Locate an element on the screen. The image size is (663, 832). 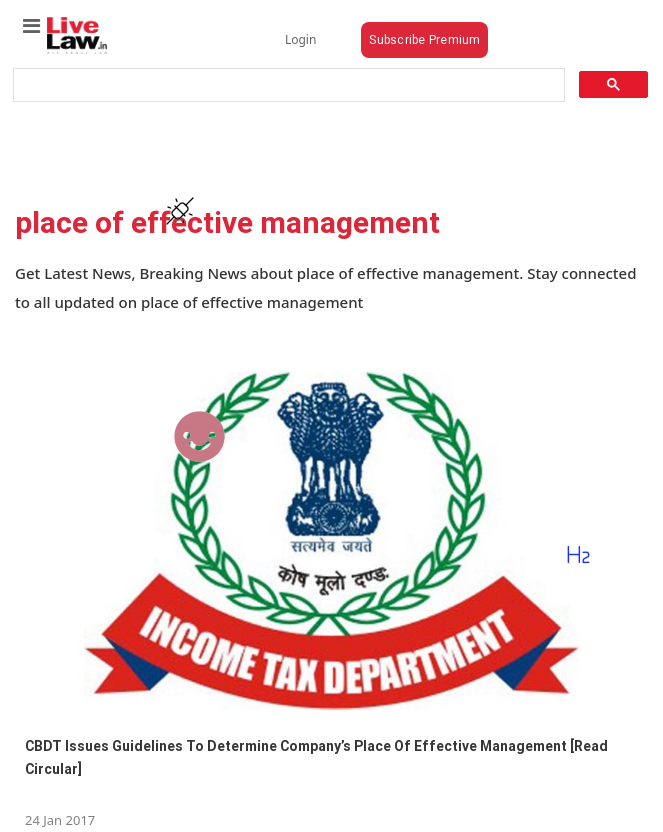
format text as heading level 2 is located at coordinates (578, 554).